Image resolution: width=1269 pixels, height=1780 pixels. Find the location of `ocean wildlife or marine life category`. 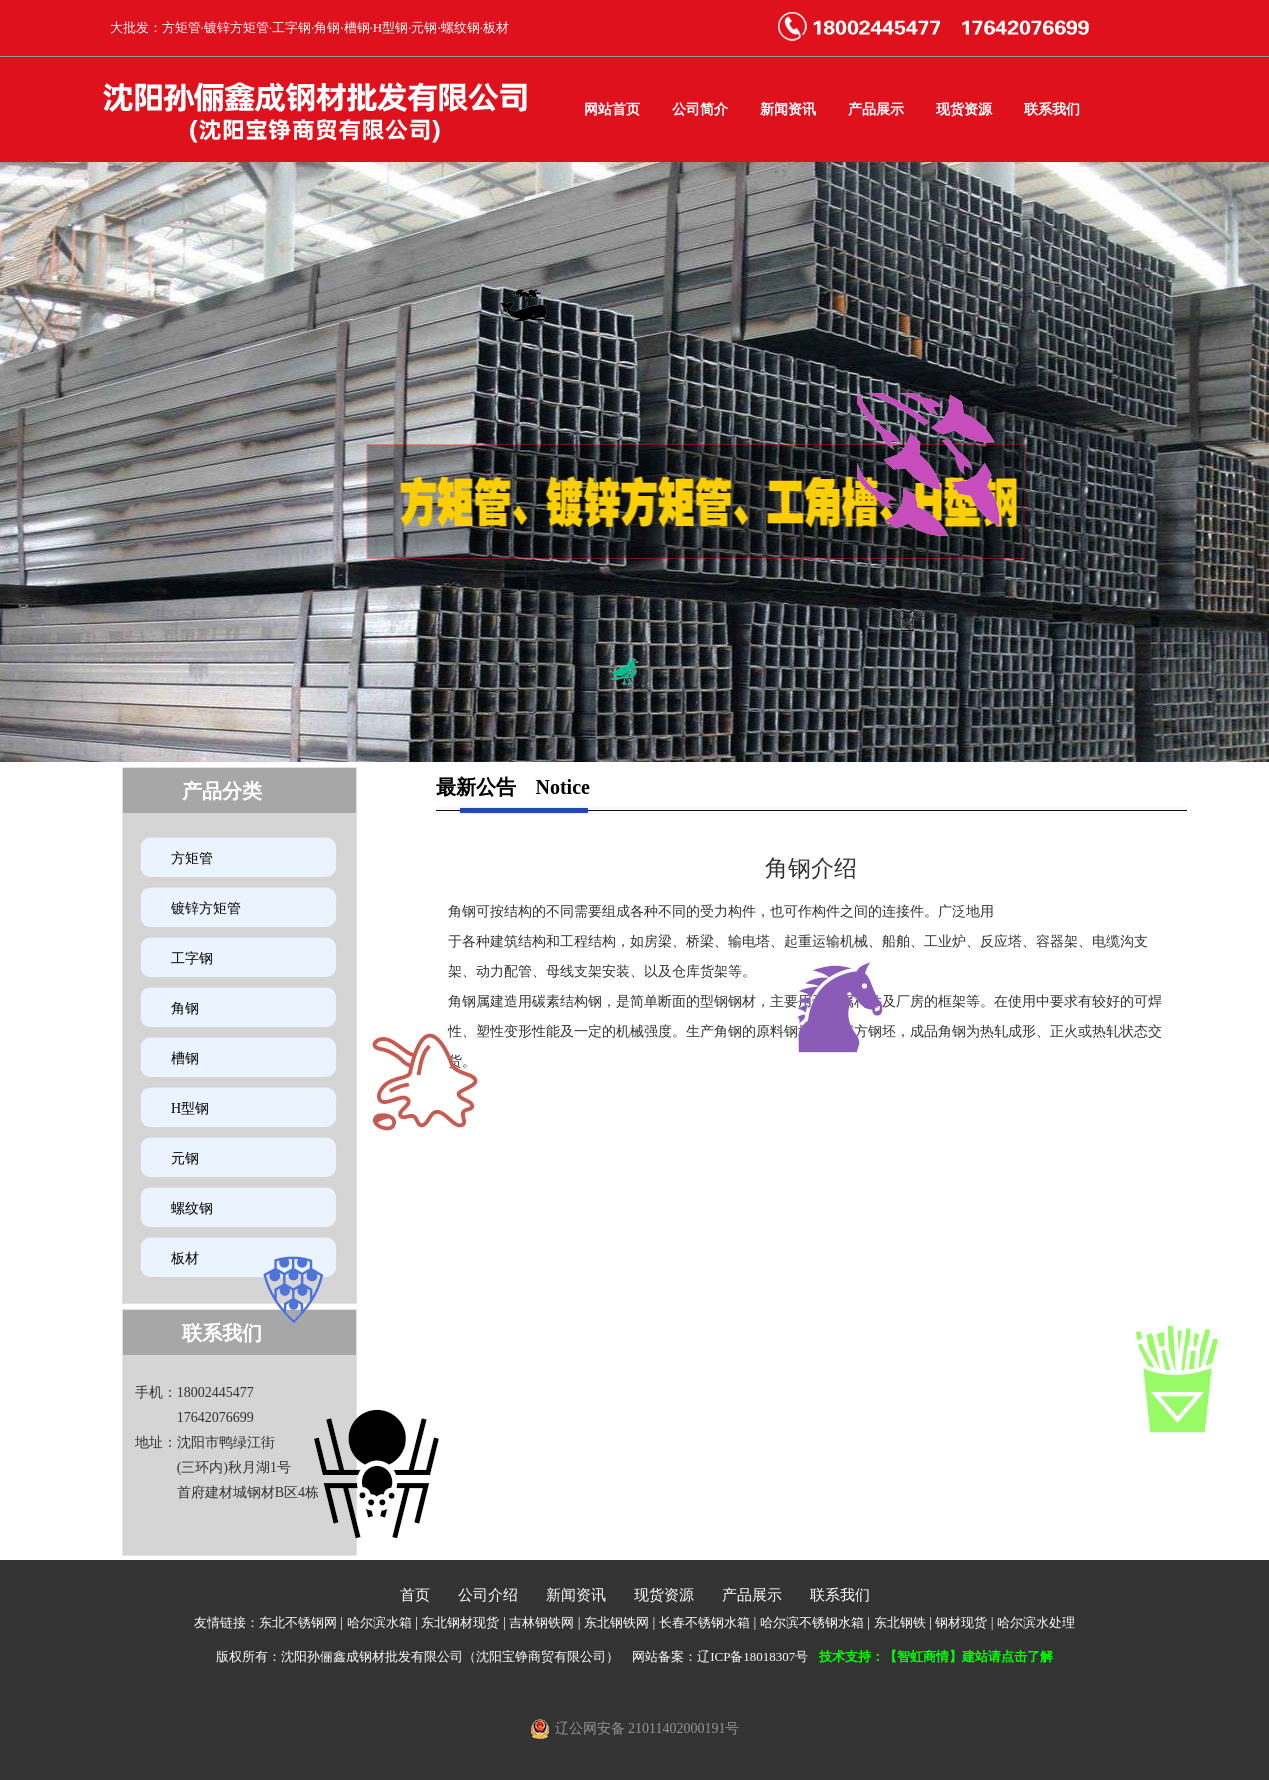

ocean wildlife or marine life category is located at coordinates (523, 305).